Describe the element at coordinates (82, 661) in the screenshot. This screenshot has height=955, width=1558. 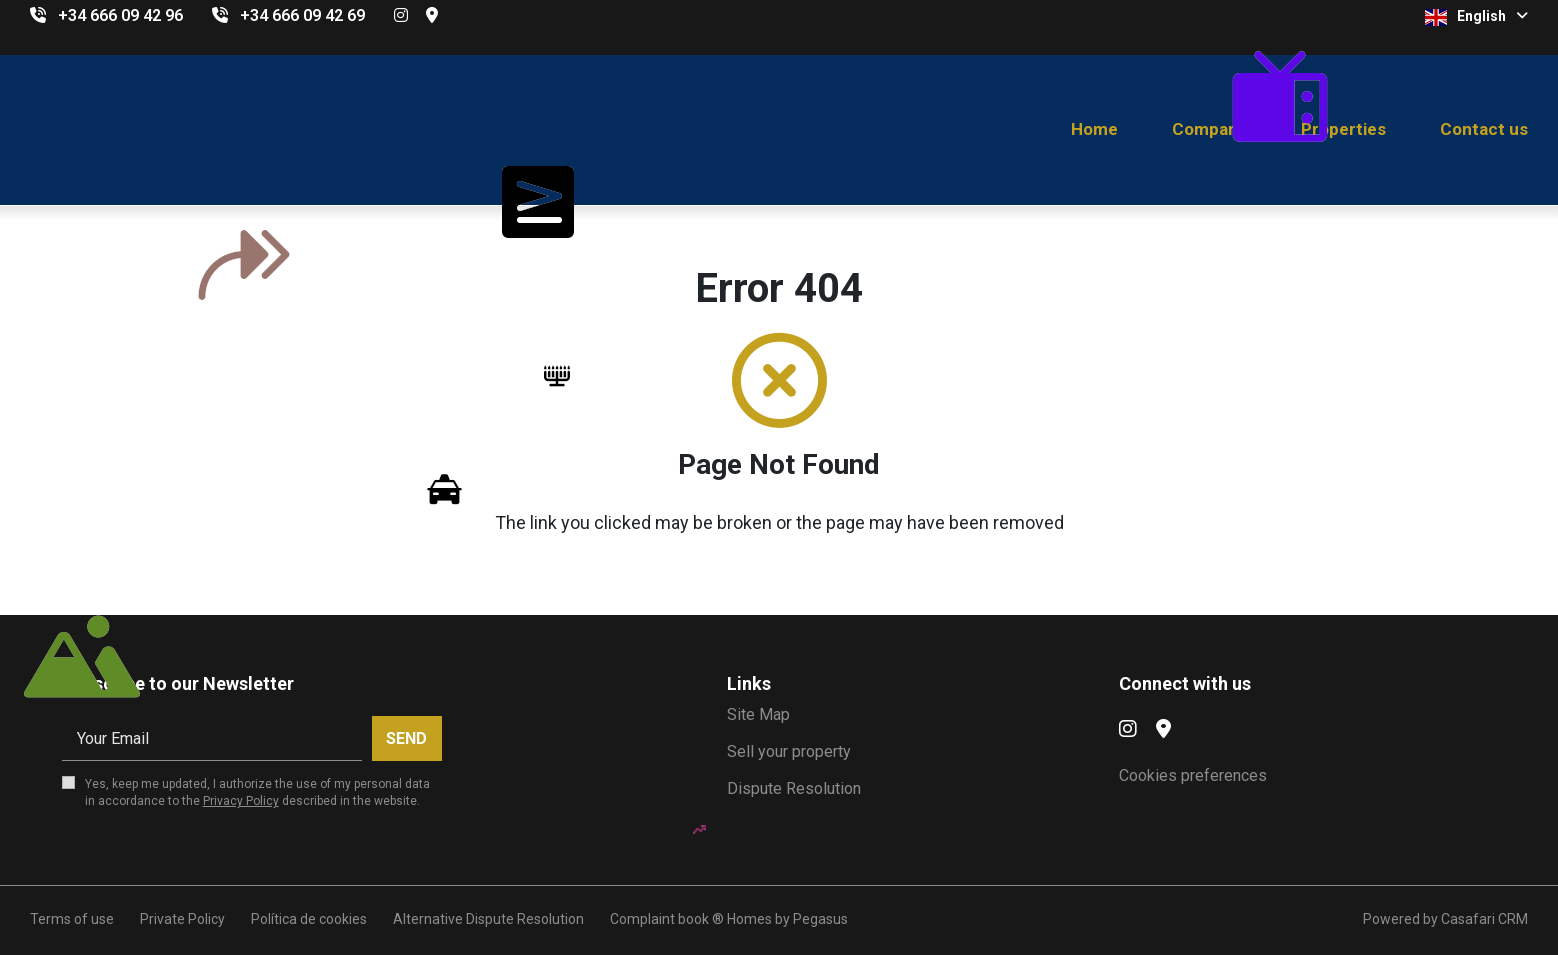
I see `view landscape or nature photos` at that location.